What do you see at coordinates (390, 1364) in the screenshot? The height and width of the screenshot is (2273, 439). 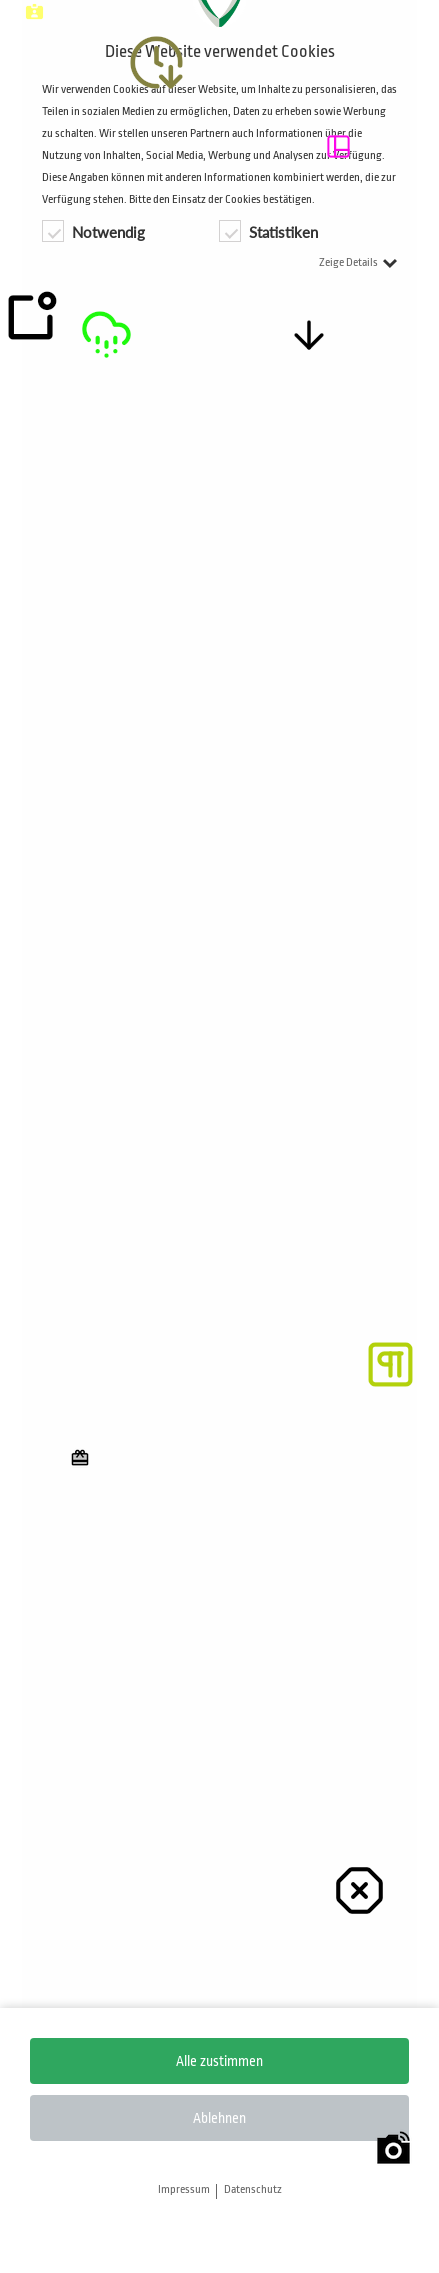 I see `toggle paragraph formatting marks` at bounding box center [390, 1364].